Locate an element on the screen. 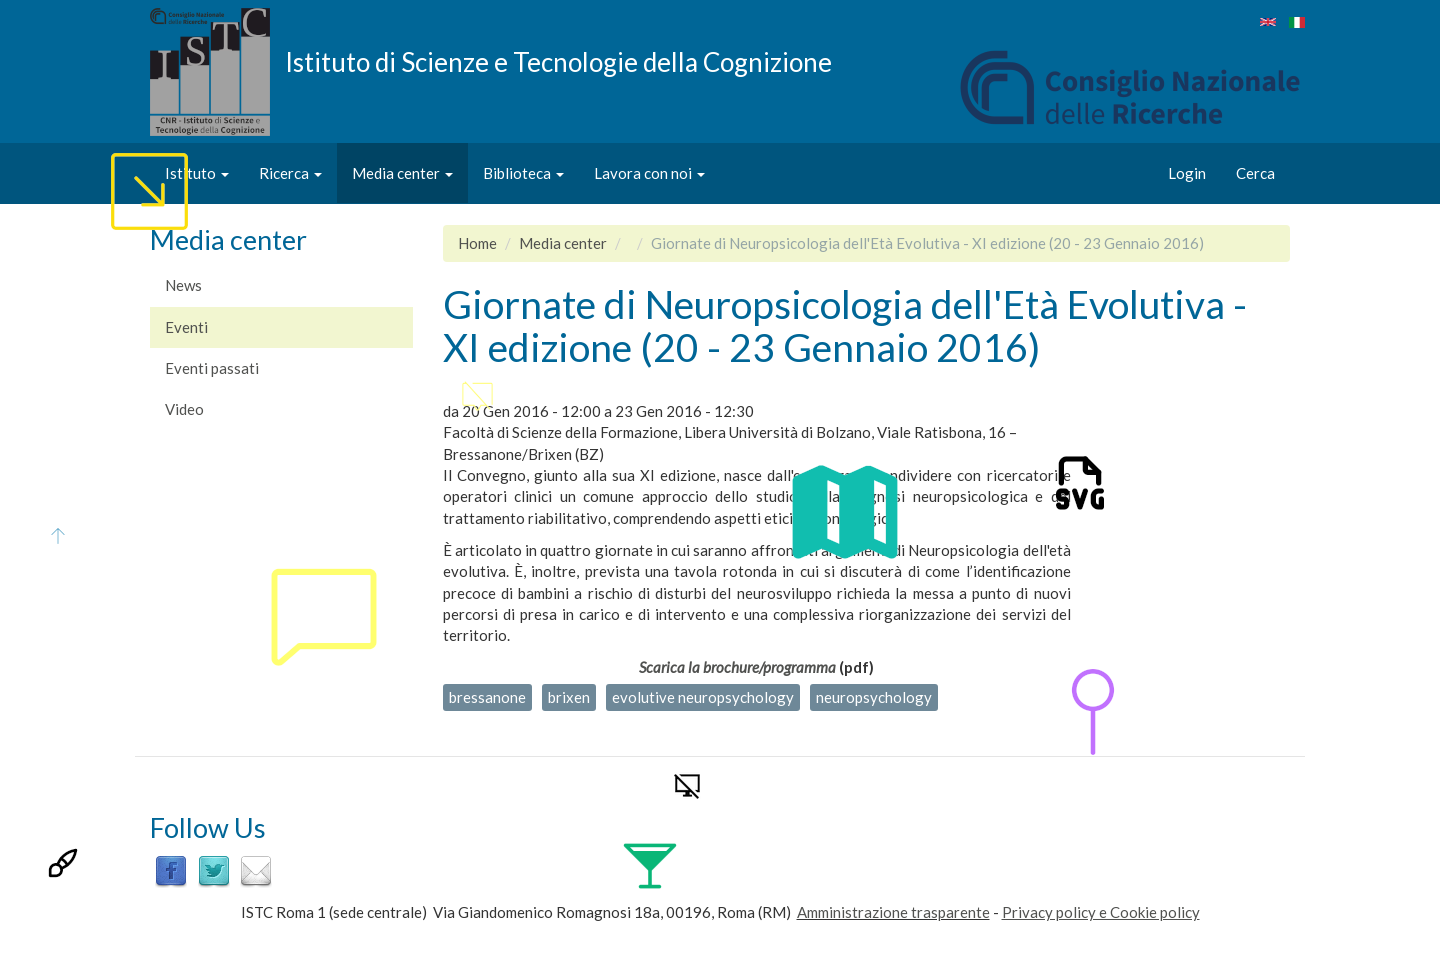  scroll to top of page is located at coordinates (58, 536).